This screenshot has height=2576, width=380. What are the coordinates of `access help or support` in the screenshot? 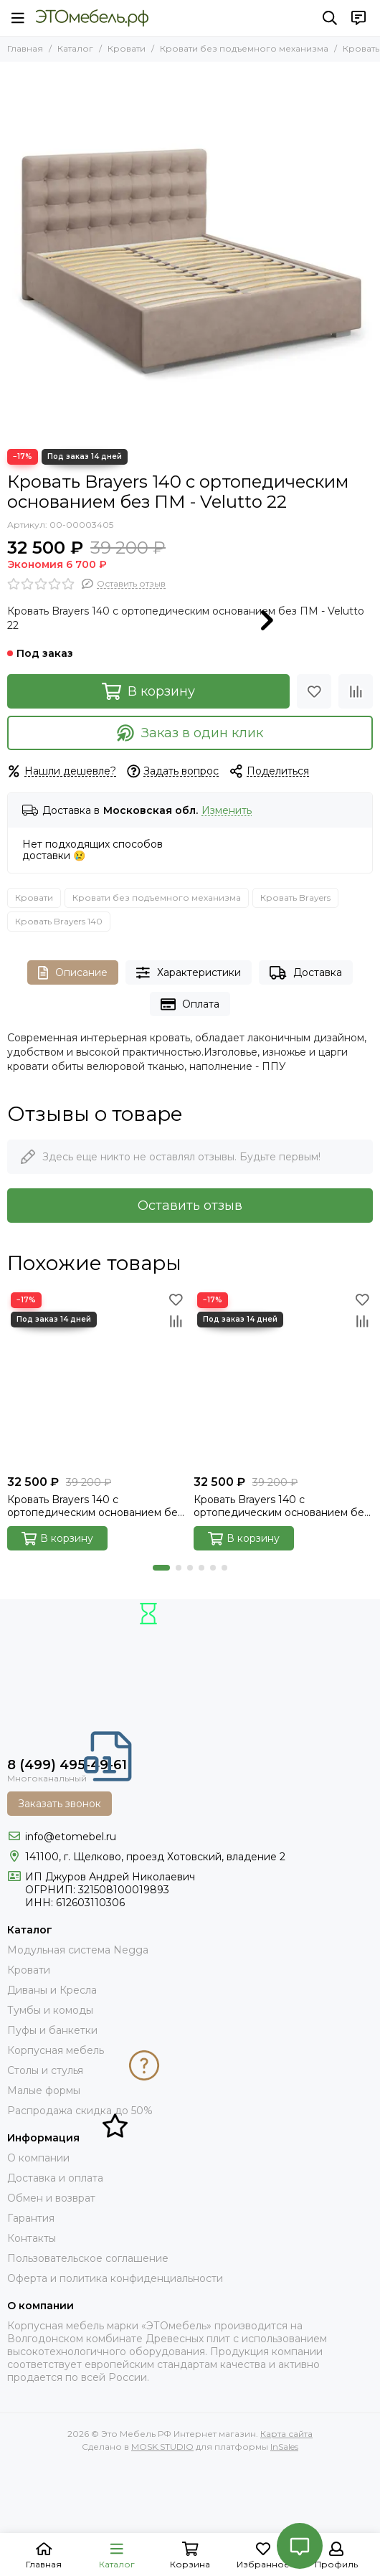 It's located at (144, 2065).